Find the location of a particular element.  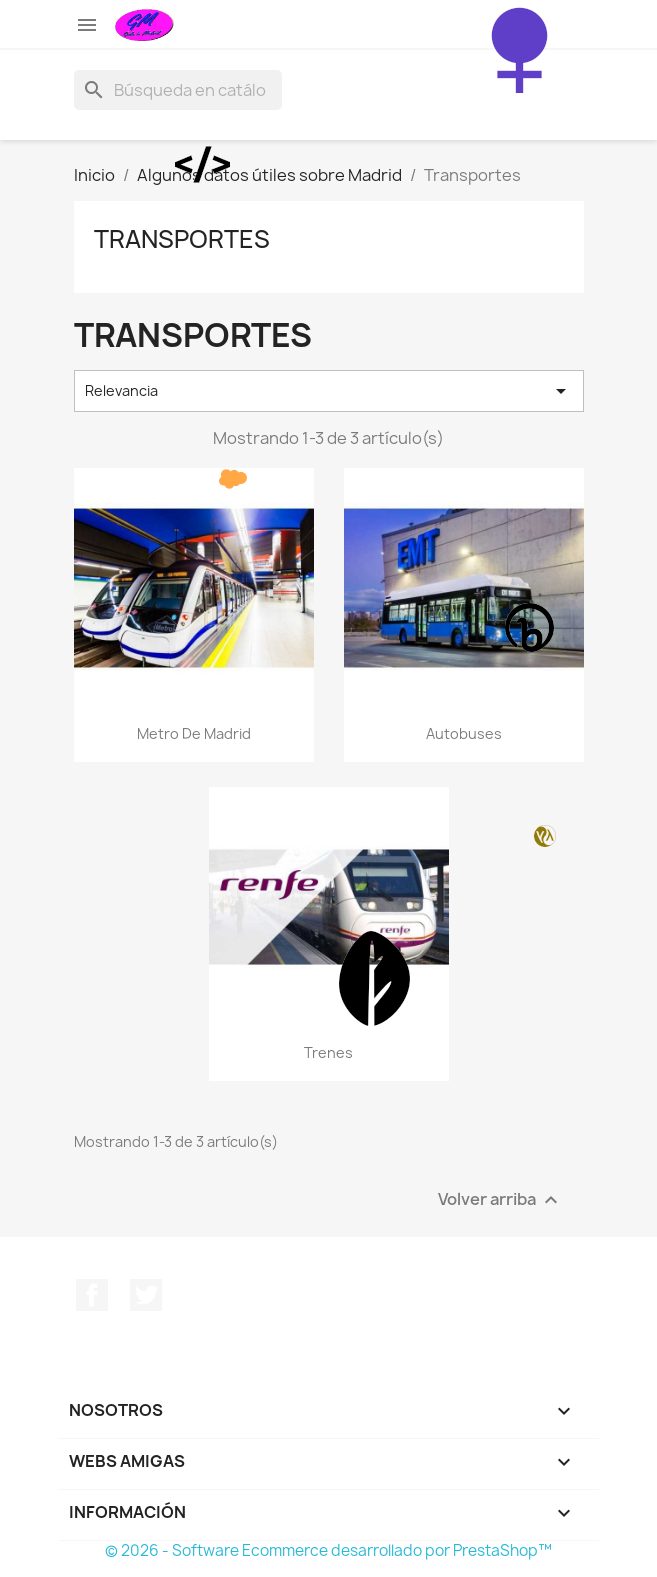

indicates a project built with common lisp is located at coordinates (545, 836).